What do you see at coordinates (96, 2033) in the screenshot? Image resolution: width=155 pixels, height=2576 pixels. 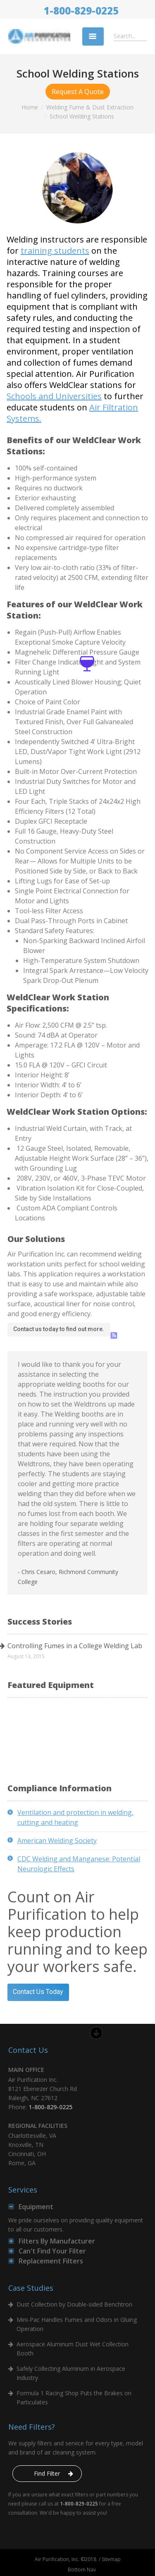 I see `download file or content` at bounding box center [96, 2033].